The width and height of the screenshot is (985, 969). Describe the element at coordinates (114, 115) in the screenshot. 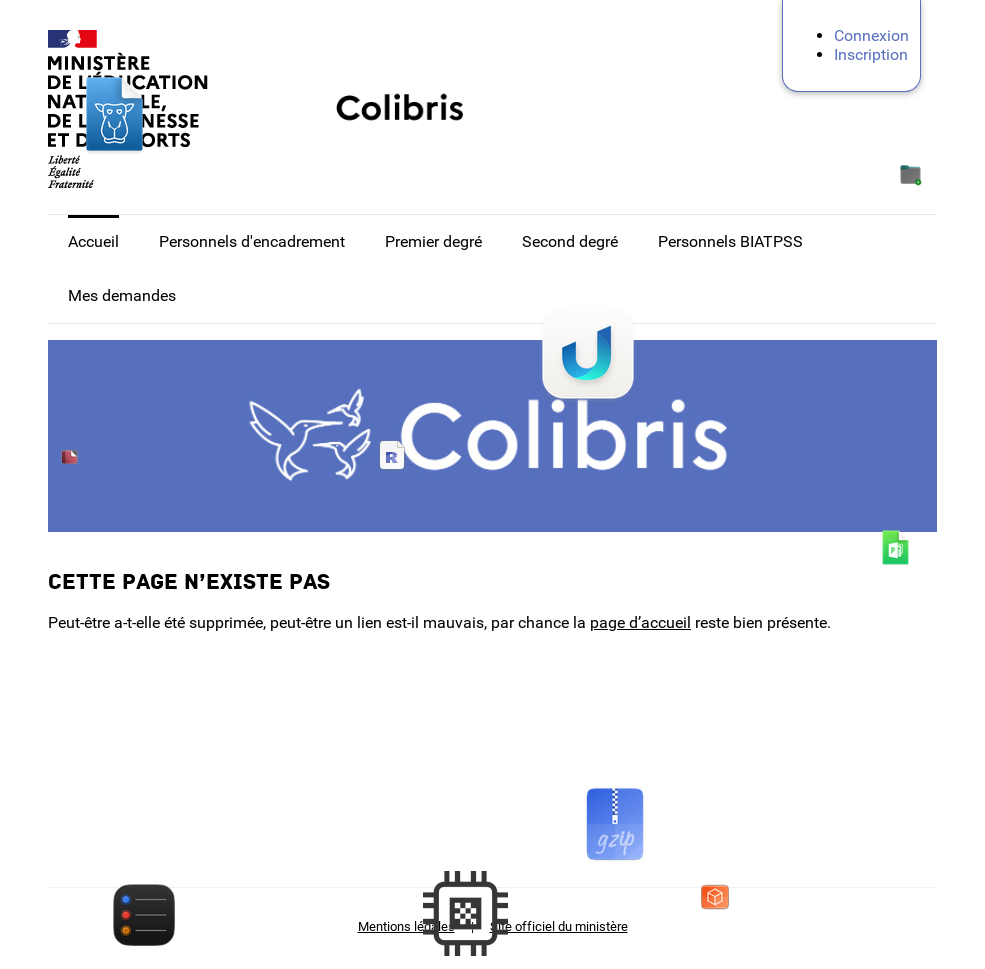

I see `a perl script or programming file` at that location.